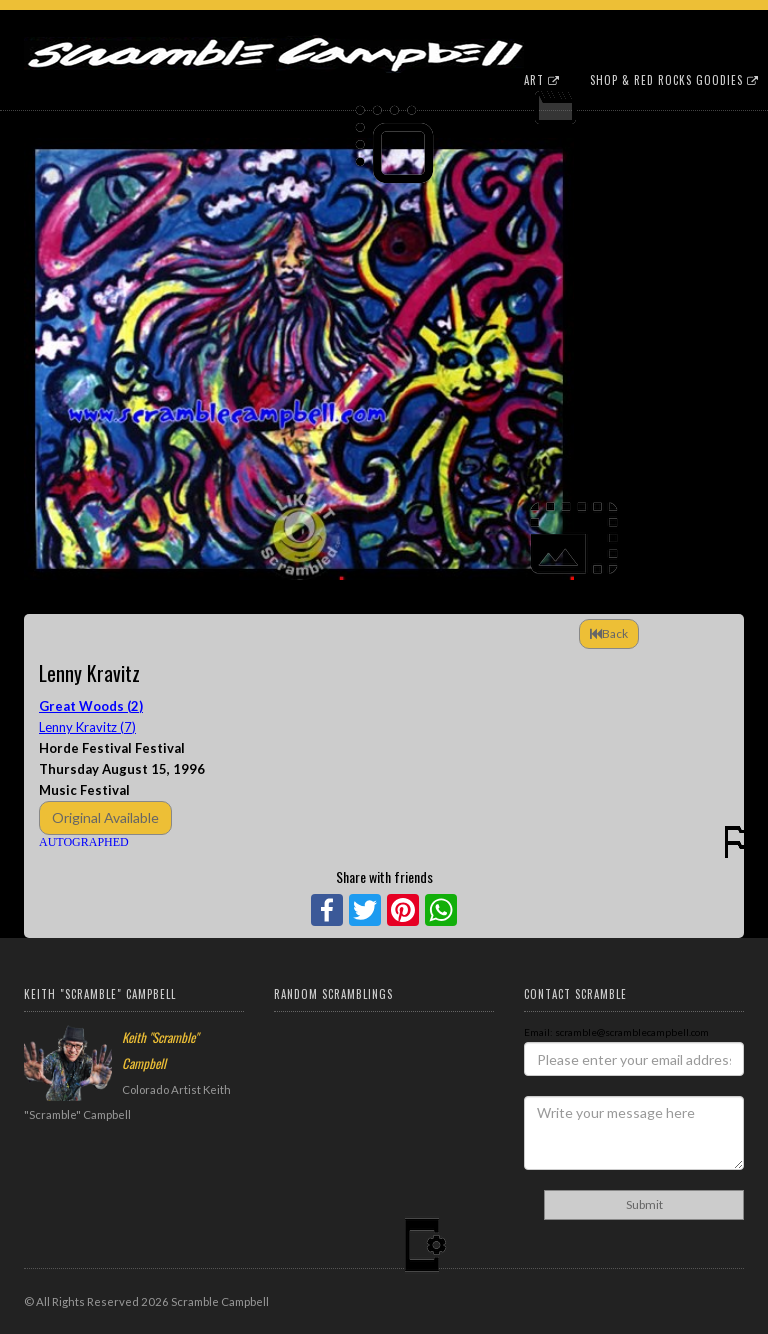 The width and height of the screenshot is (768, 1334). Describe the element at coordinates (394, 144) in the screenshot. I see `drag and drop to reorder items` at that location.